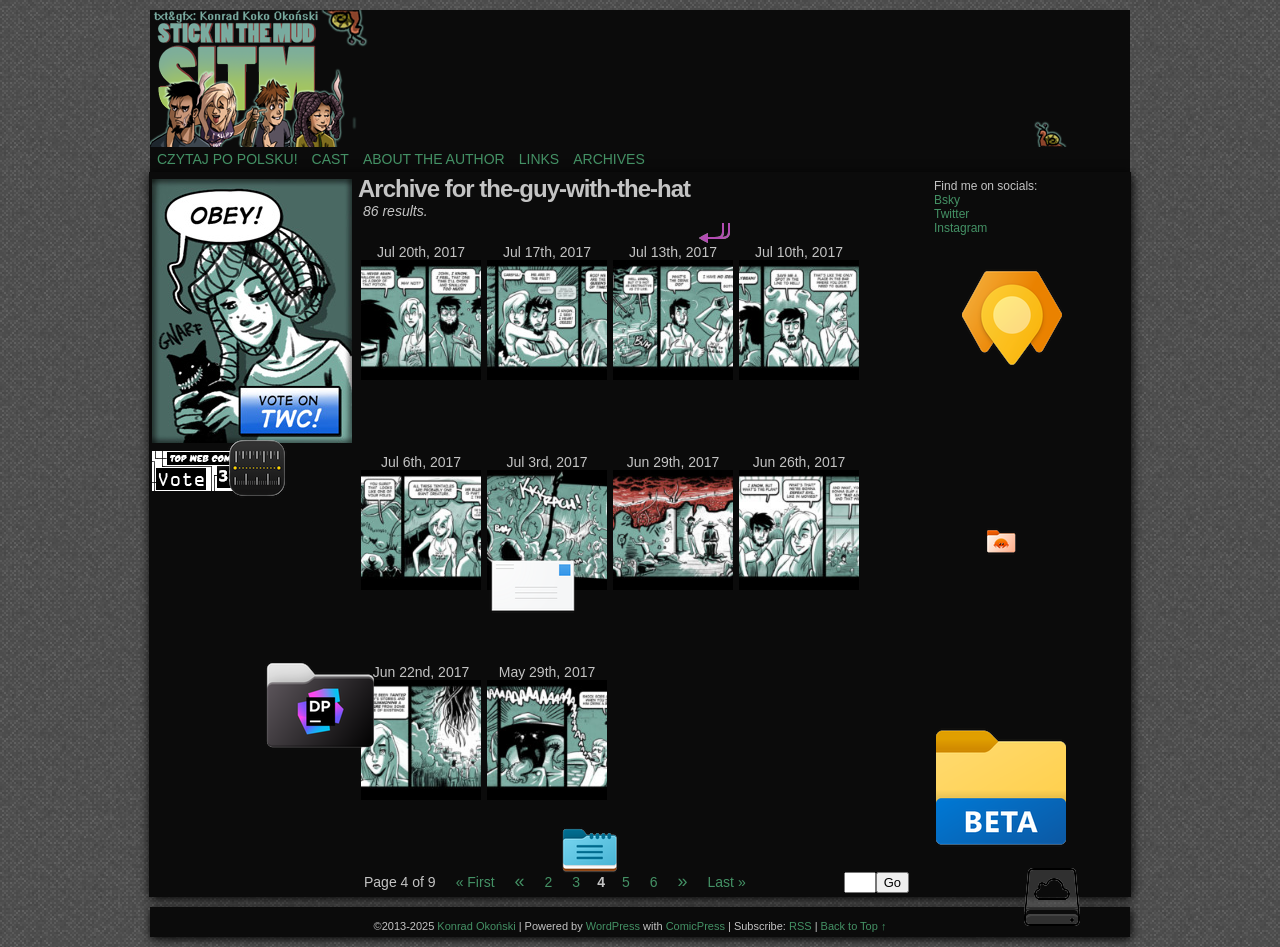  What do you see at coordinates (257, 468) in the screenshot?
I see `open the measure app to check dimensions` at bounding box center [257, 468].